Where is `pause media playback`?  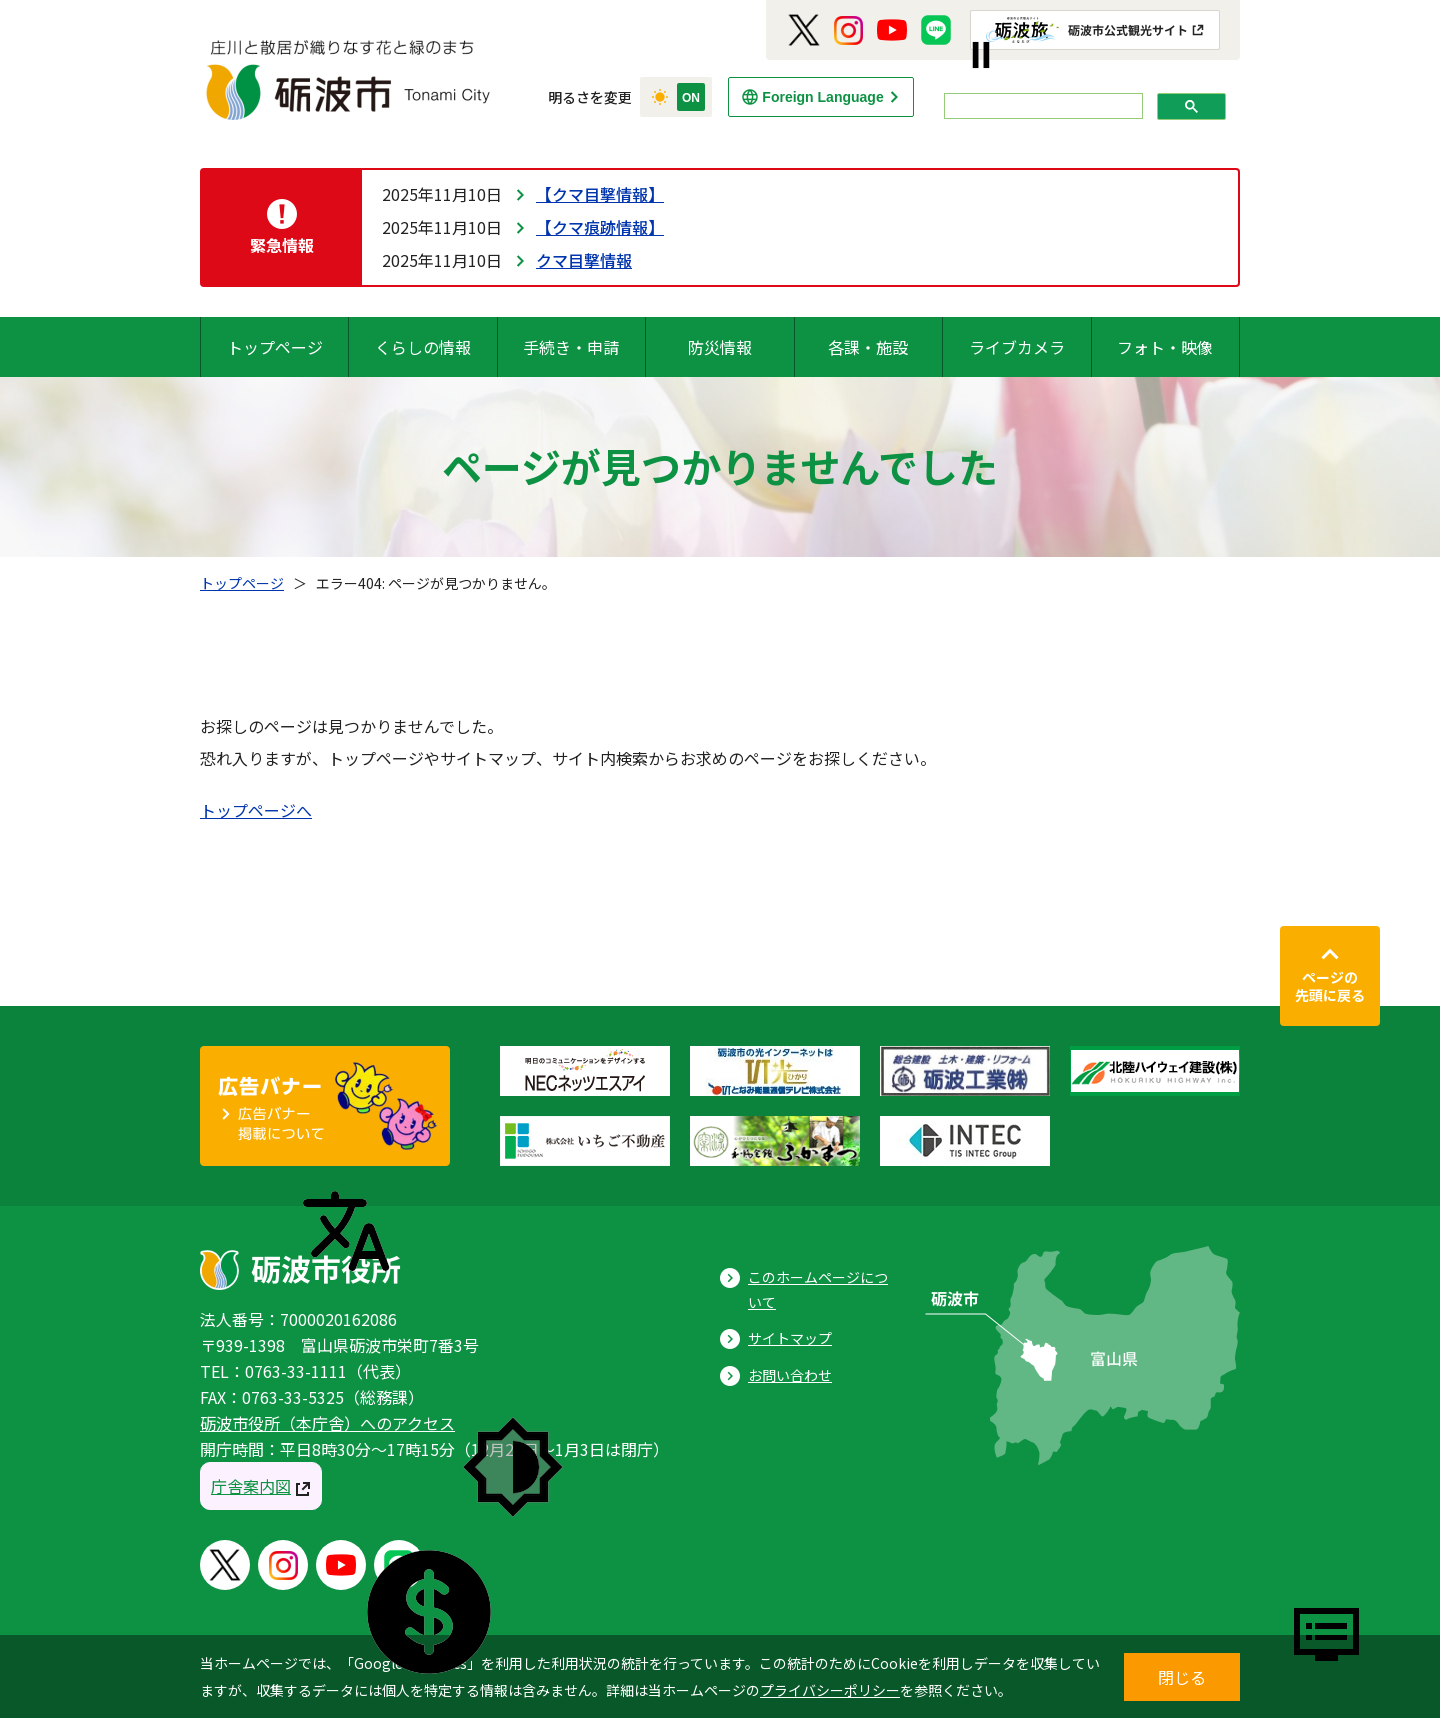
pause media playback is located at coordinates (981, 55).